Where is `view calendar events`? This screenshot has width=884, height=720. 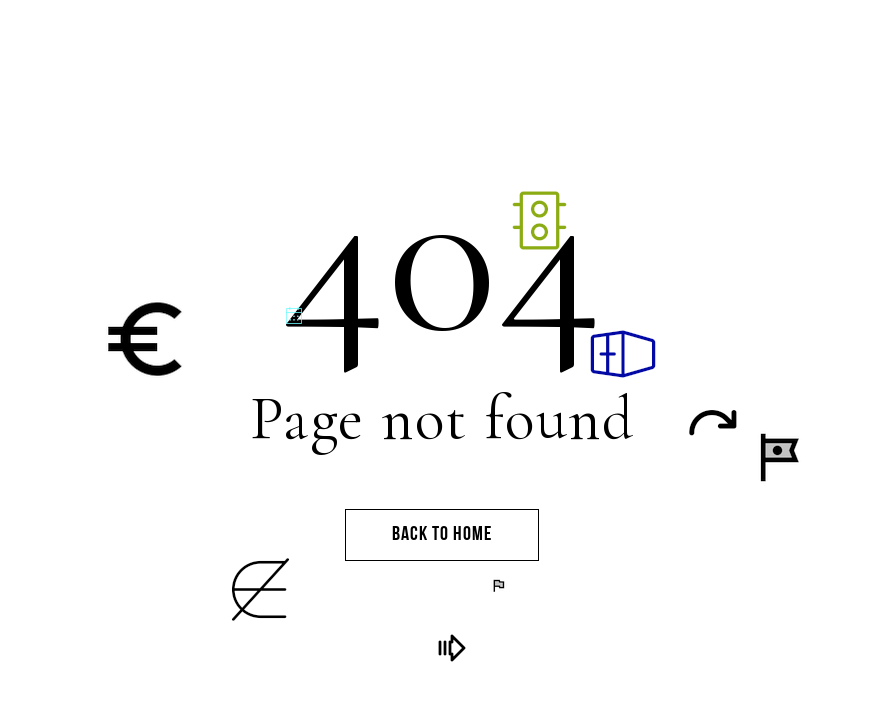
view calendar events is located at coordinates (294, 316).